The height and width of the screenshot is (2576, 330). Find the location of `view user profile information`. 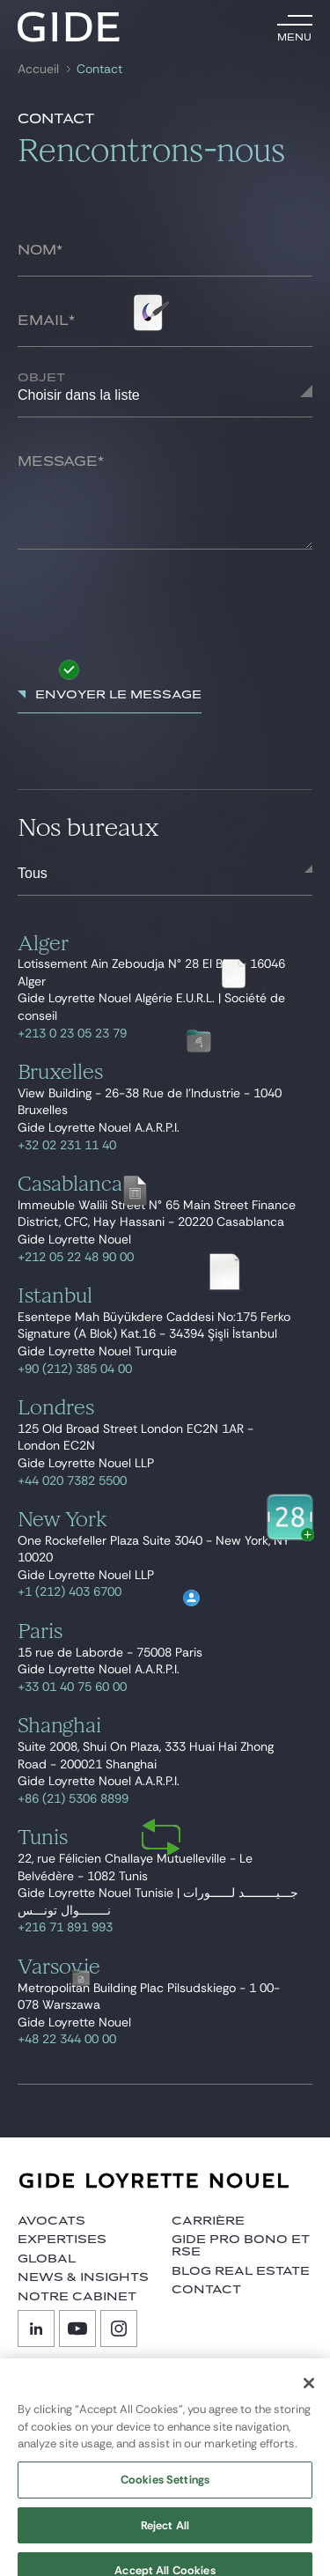

view user profile information is located at coordinates (191, 1598).